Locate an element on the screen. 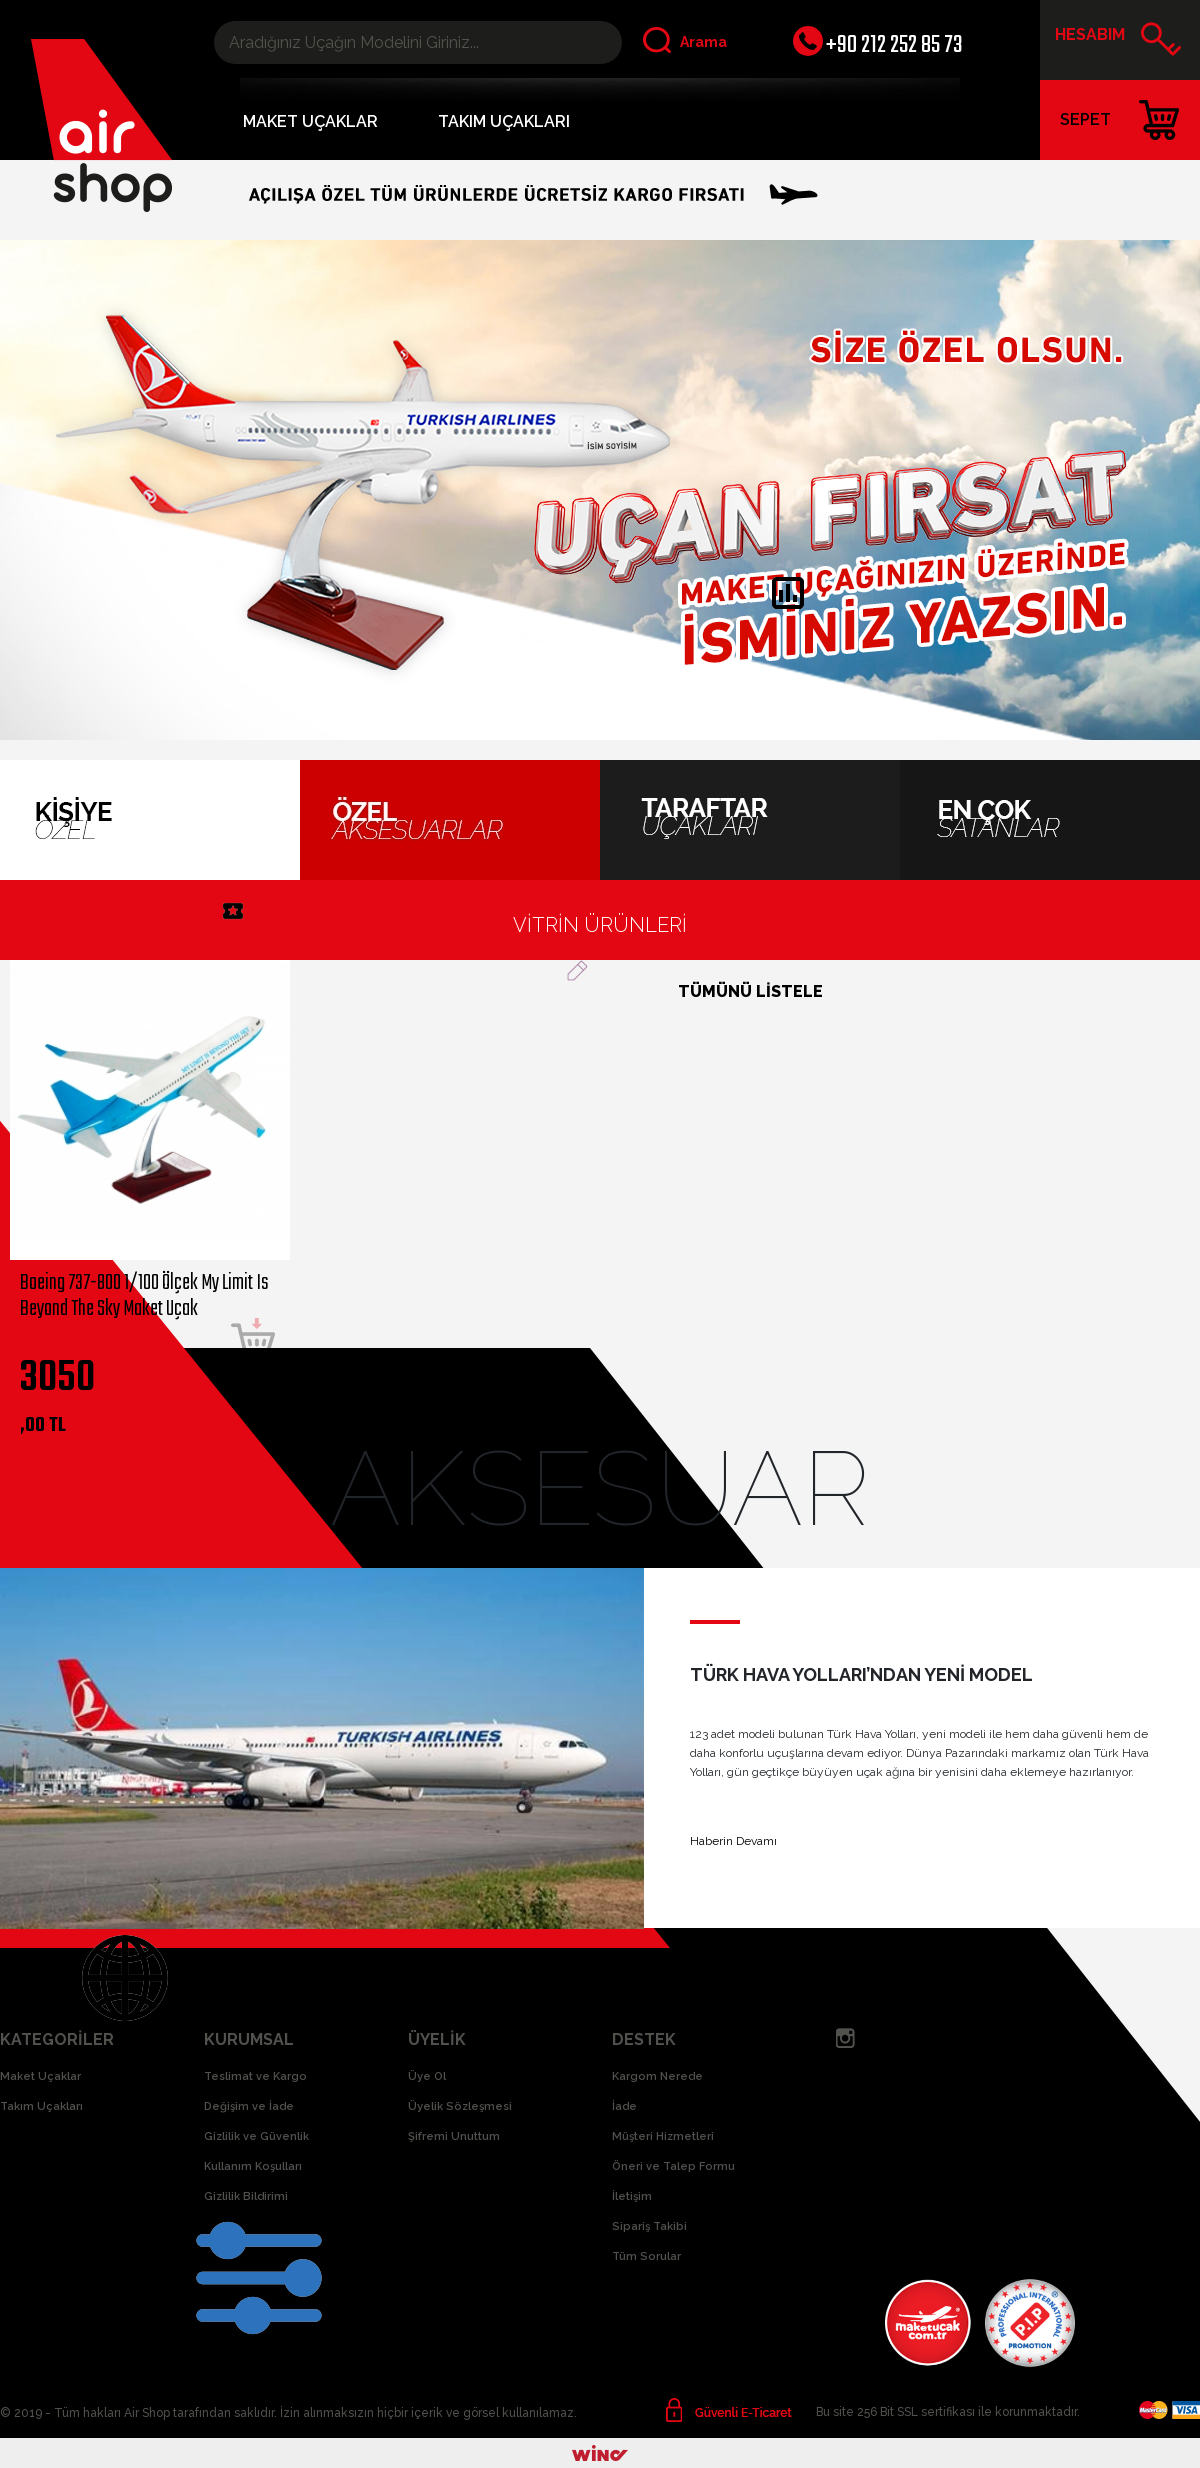  access settings or preferences is located at coordinates (259, 2278).